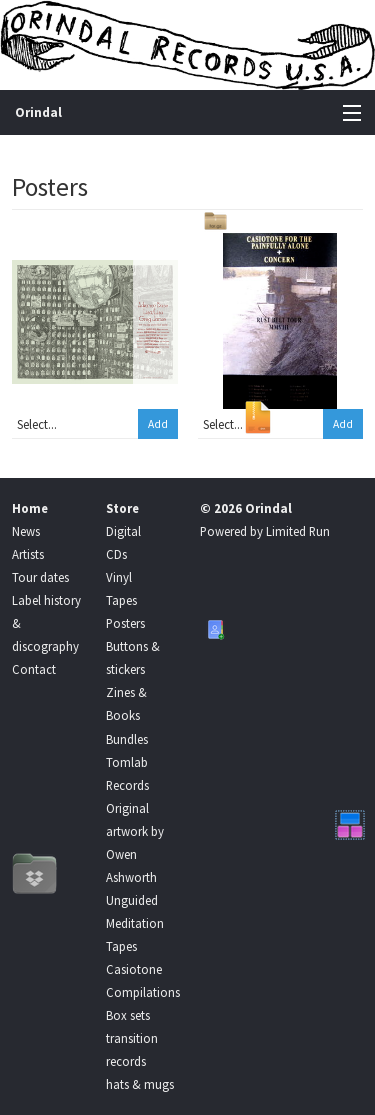  Describe the element at coordinates (215, 629) in the screenshot. I see `create a new contact in address book` at that location.